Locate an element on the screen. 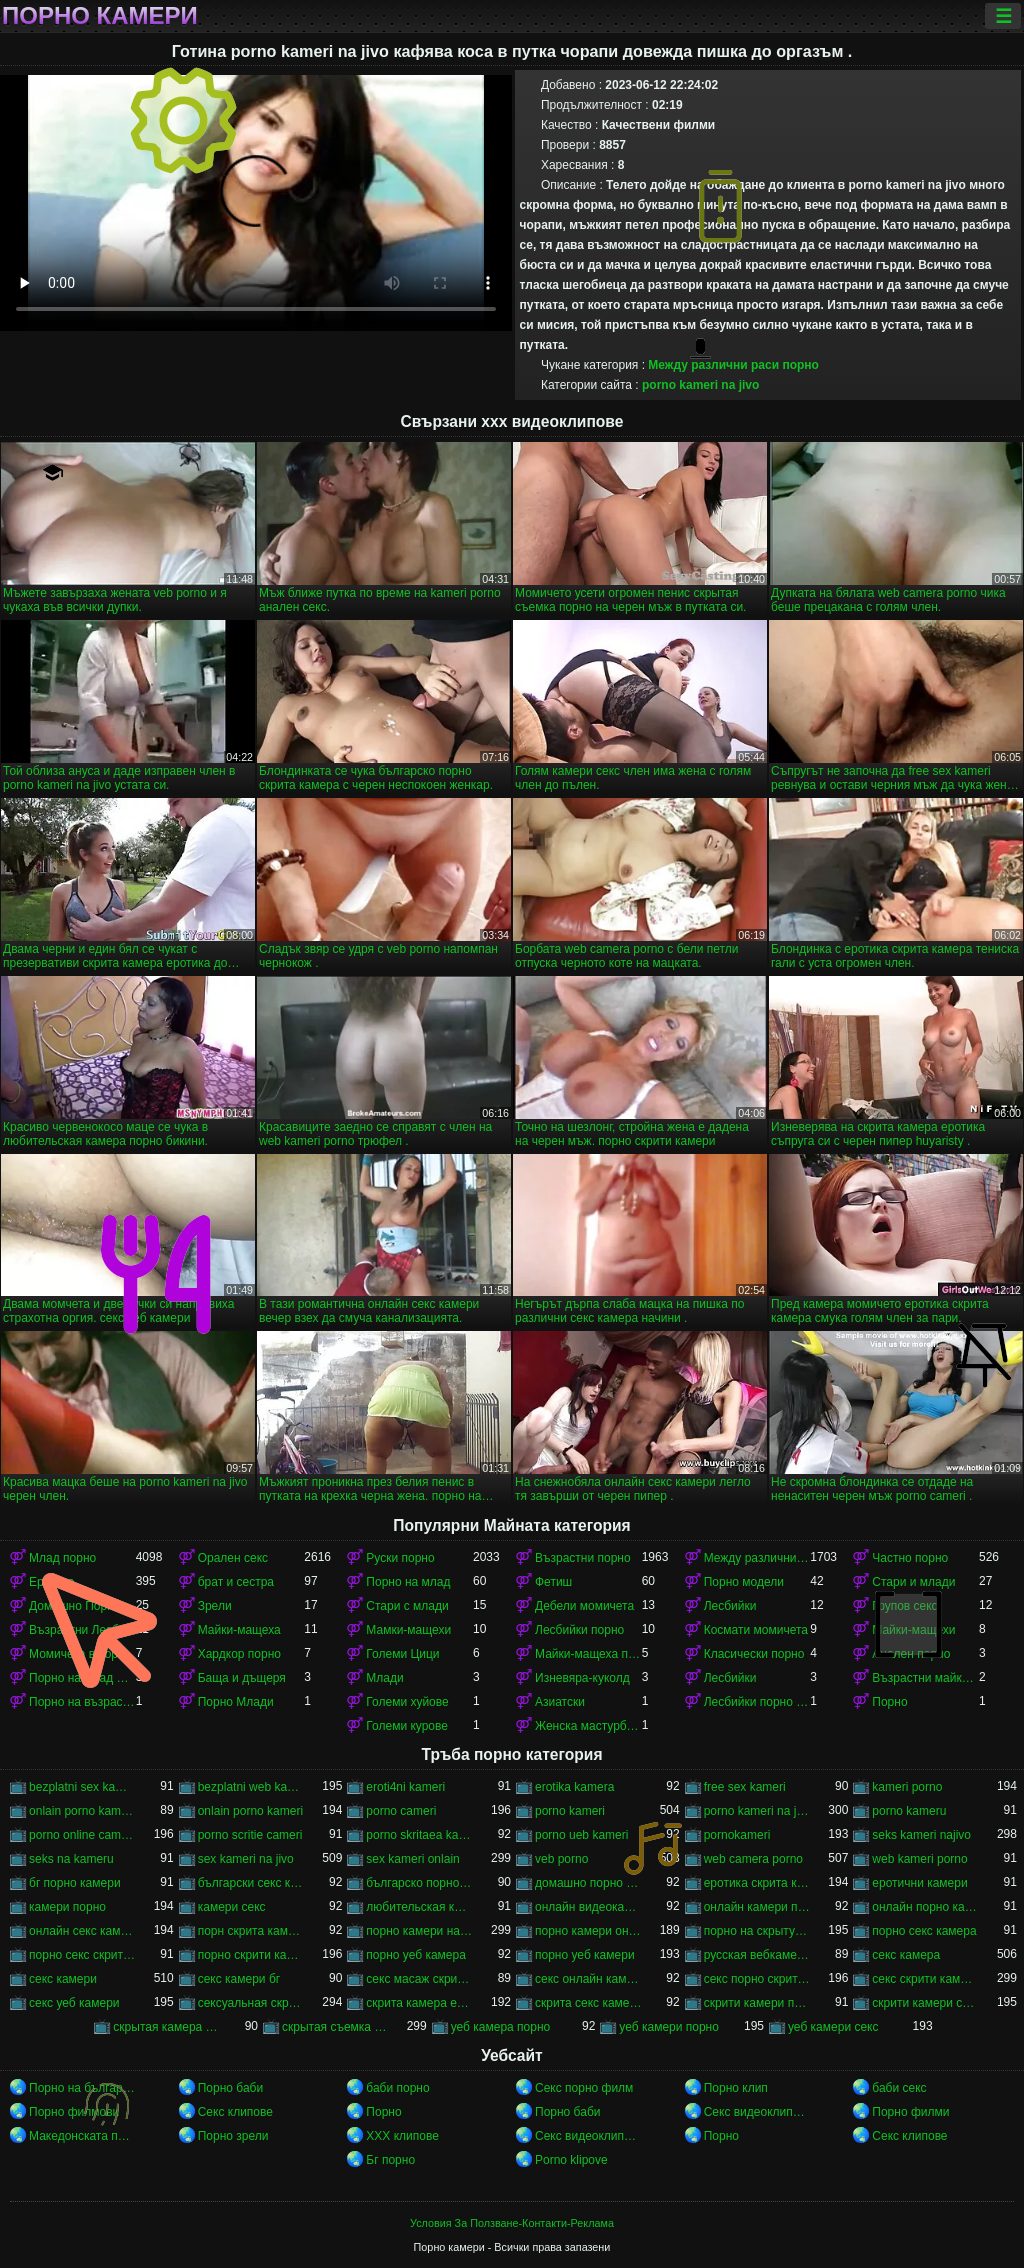 Image resolution: width=1024 pixels, height=2268 pixels. align selected element to bottom is located at coordinates (700, 348).